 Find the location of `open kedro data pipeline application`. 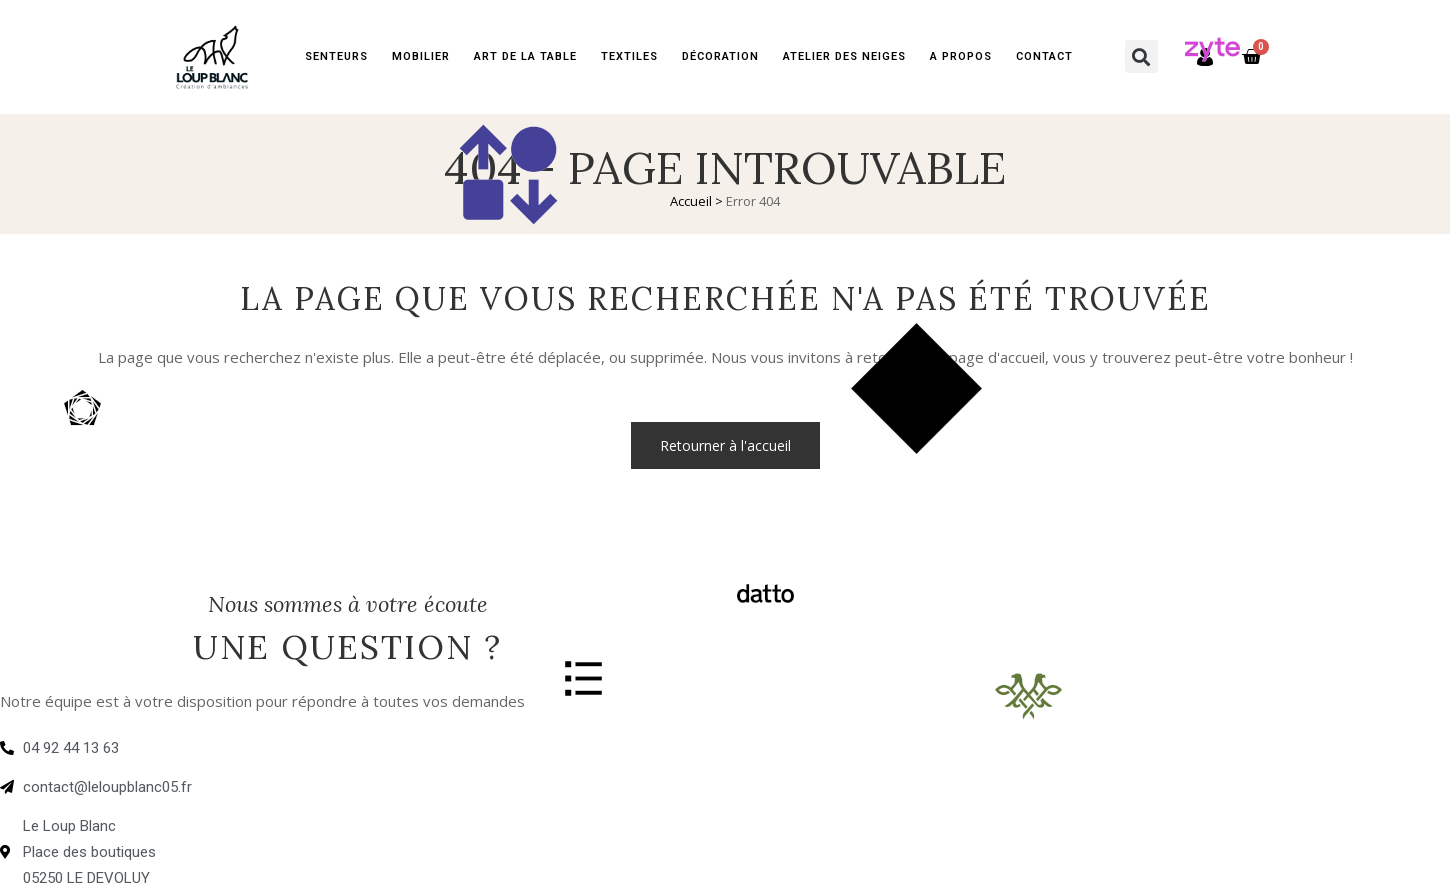

open kedro data pipeline application is located at coordinates (916, 388).